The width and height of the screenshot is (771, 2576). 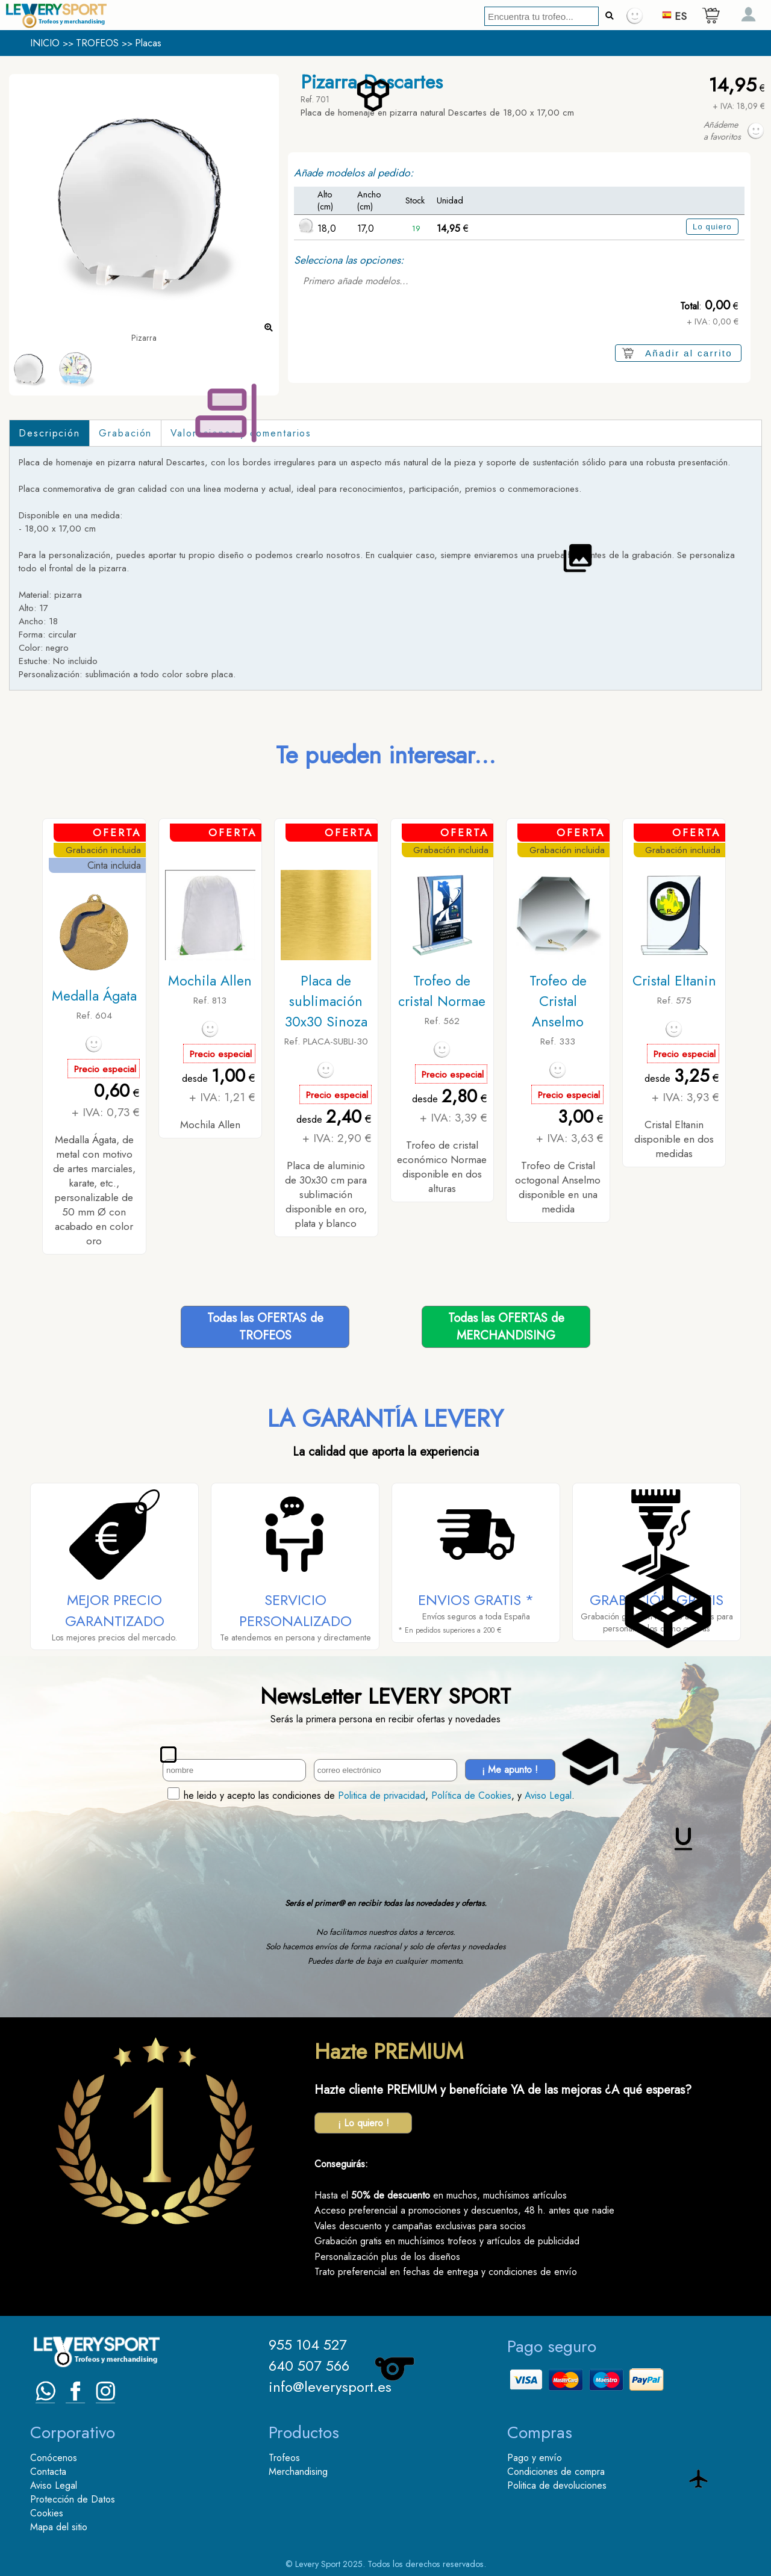 What do you see at coordinates (395, 2369) in the screenshot?
I see `access sports scores and updates` at bounding box center [395, 2369].